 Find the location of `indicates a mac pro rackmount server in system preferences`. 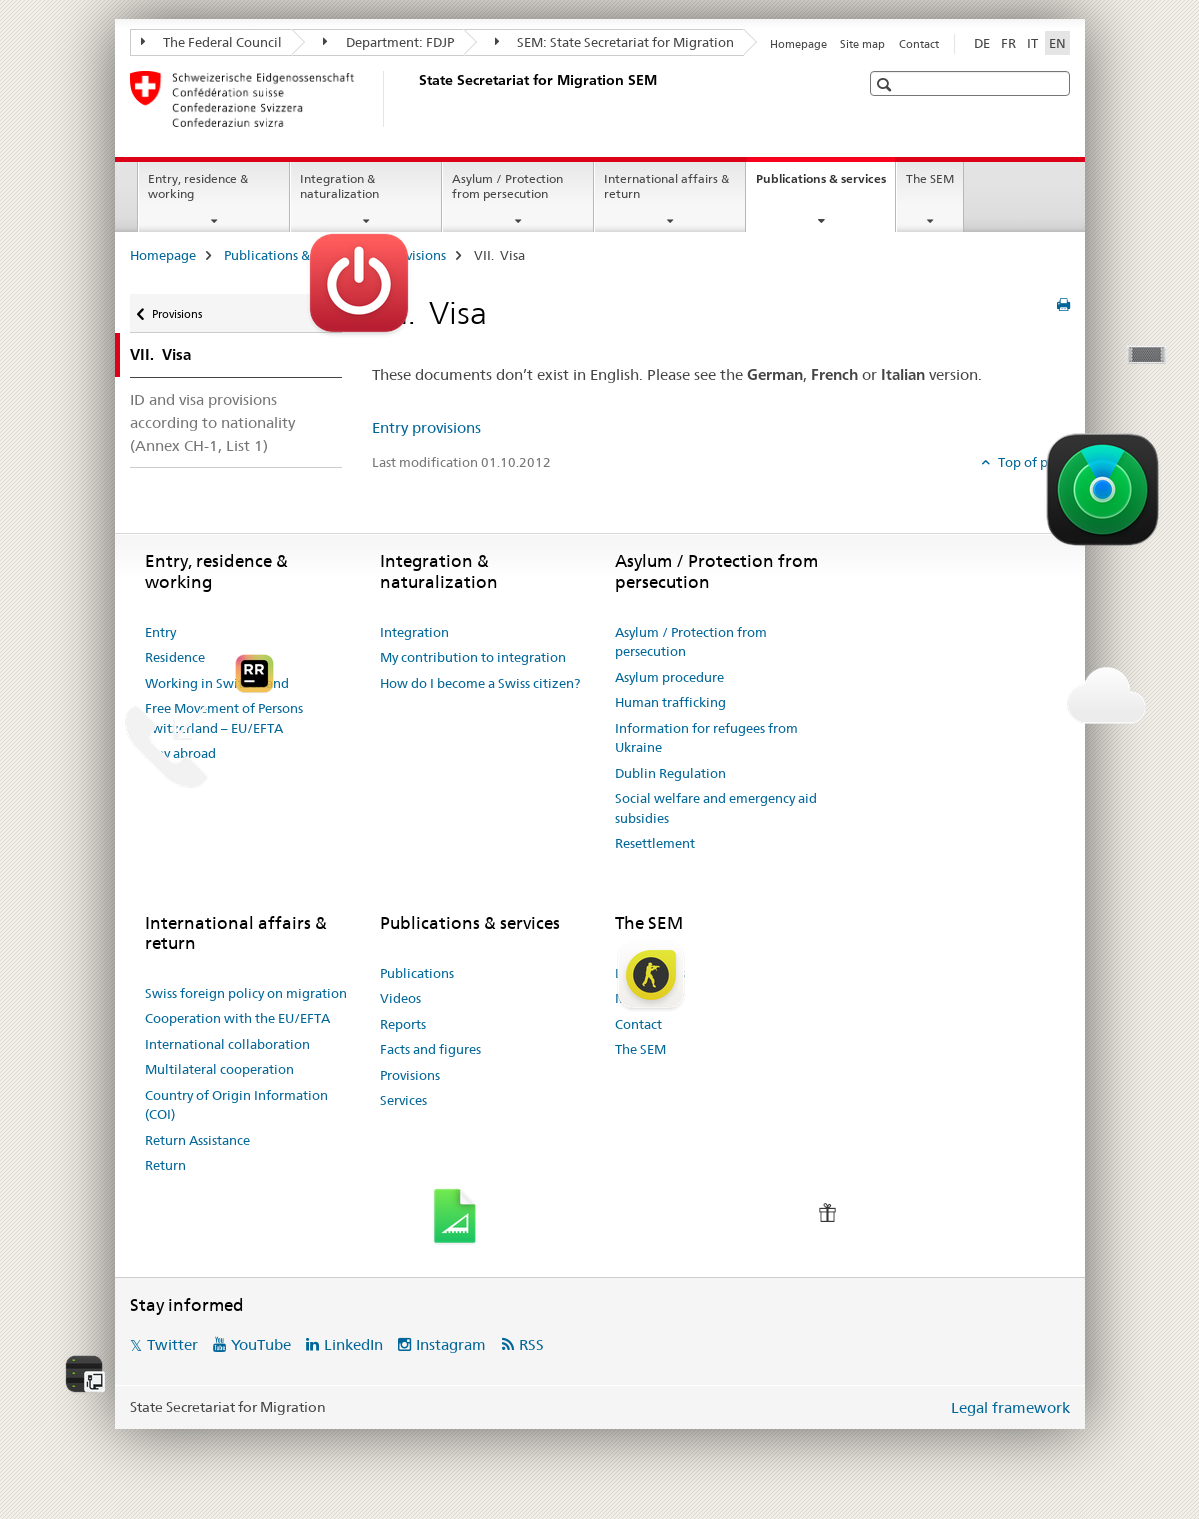

indicates a mac pro rackmount server in system preferences is located at coordinates (1146, 354).